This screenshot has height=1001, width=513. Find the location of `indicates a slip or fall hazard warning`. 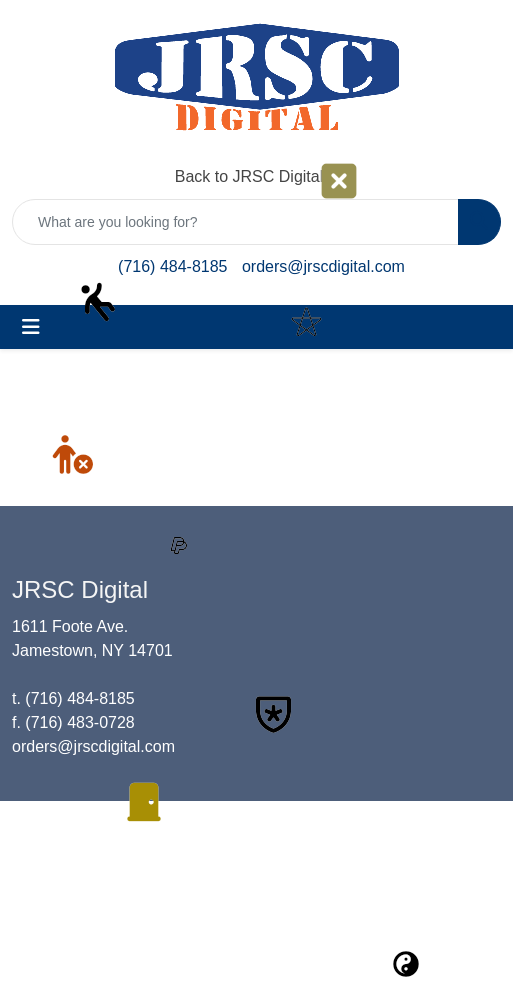

indicates a slip or fall hazard warning is located at coordinates (97, 302).